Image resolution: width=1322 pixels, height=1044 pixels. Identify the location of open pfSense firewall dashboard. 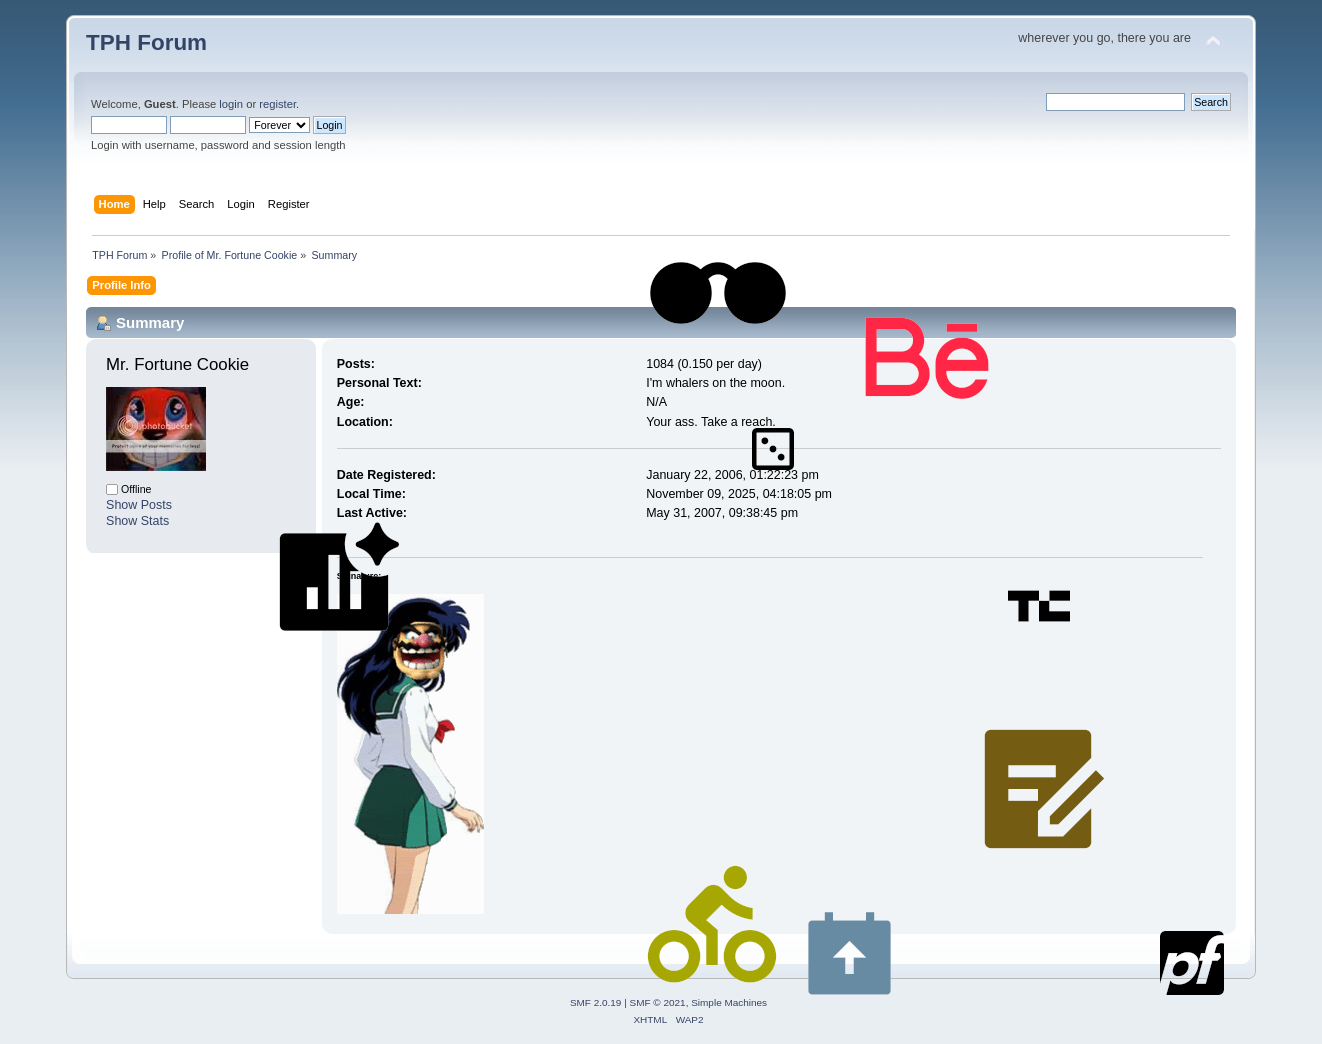
(1192, 963).